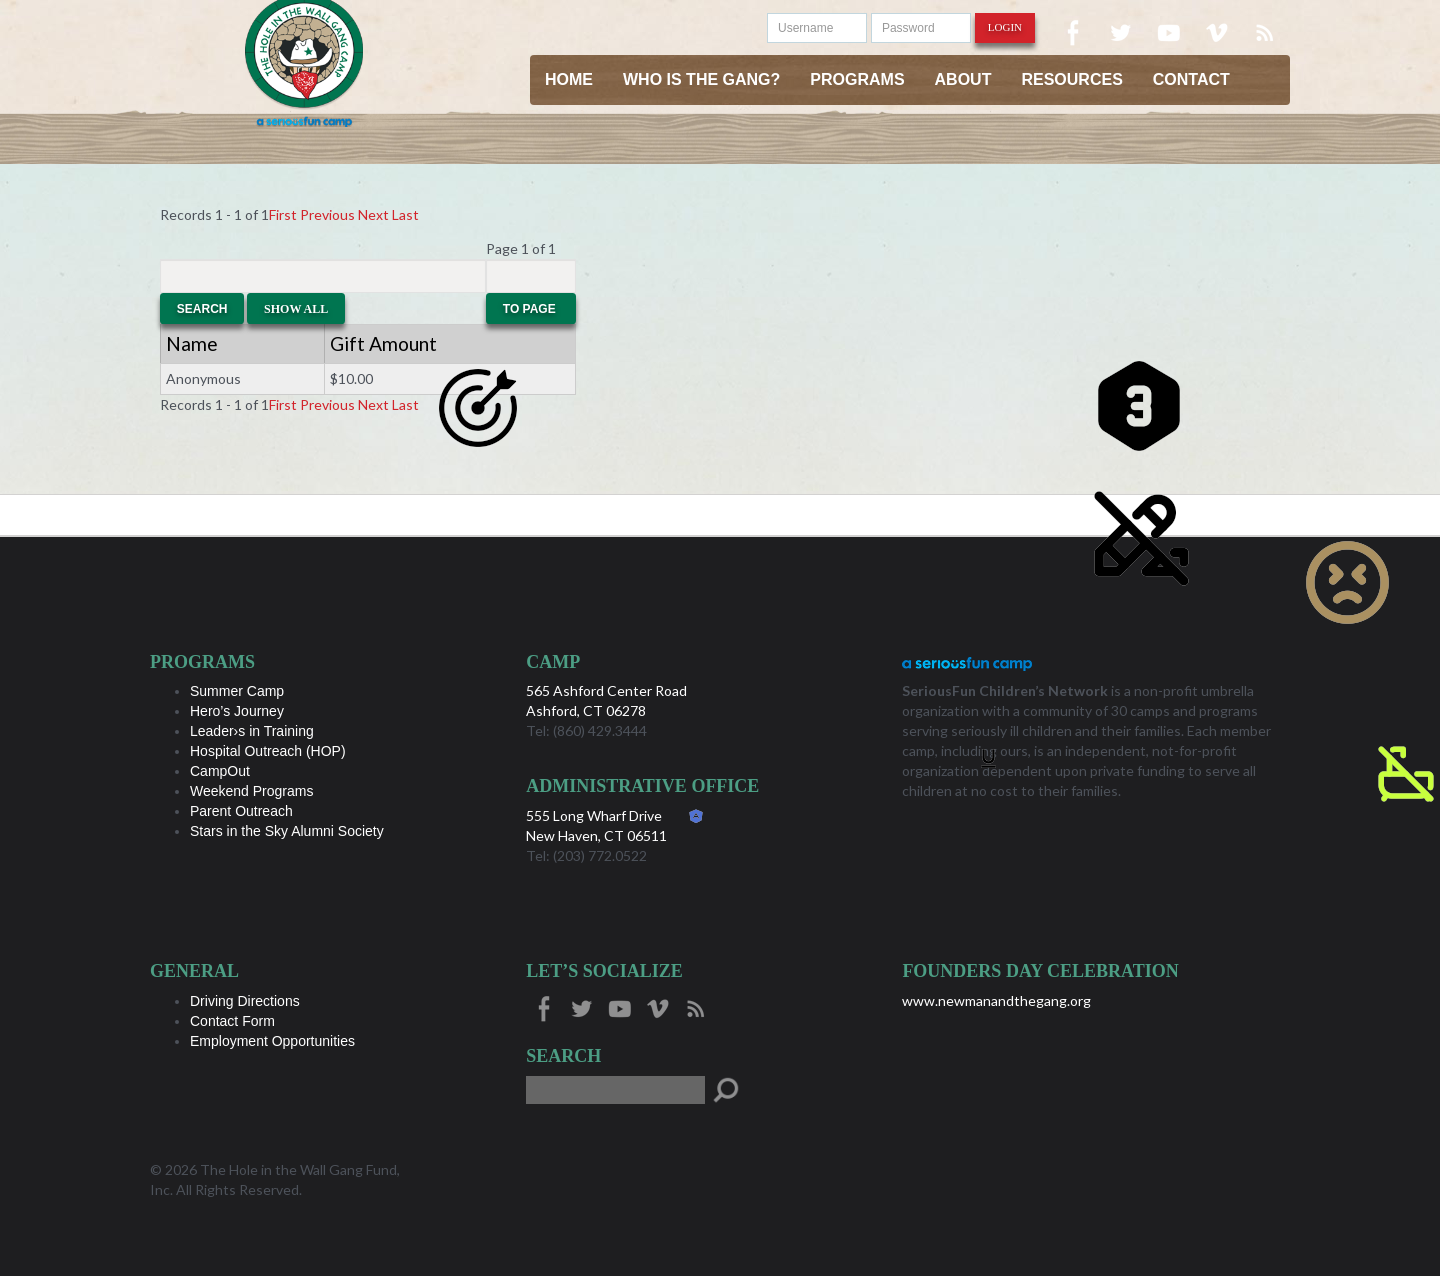  I want to click on set or view your goals, so click(478, 408).